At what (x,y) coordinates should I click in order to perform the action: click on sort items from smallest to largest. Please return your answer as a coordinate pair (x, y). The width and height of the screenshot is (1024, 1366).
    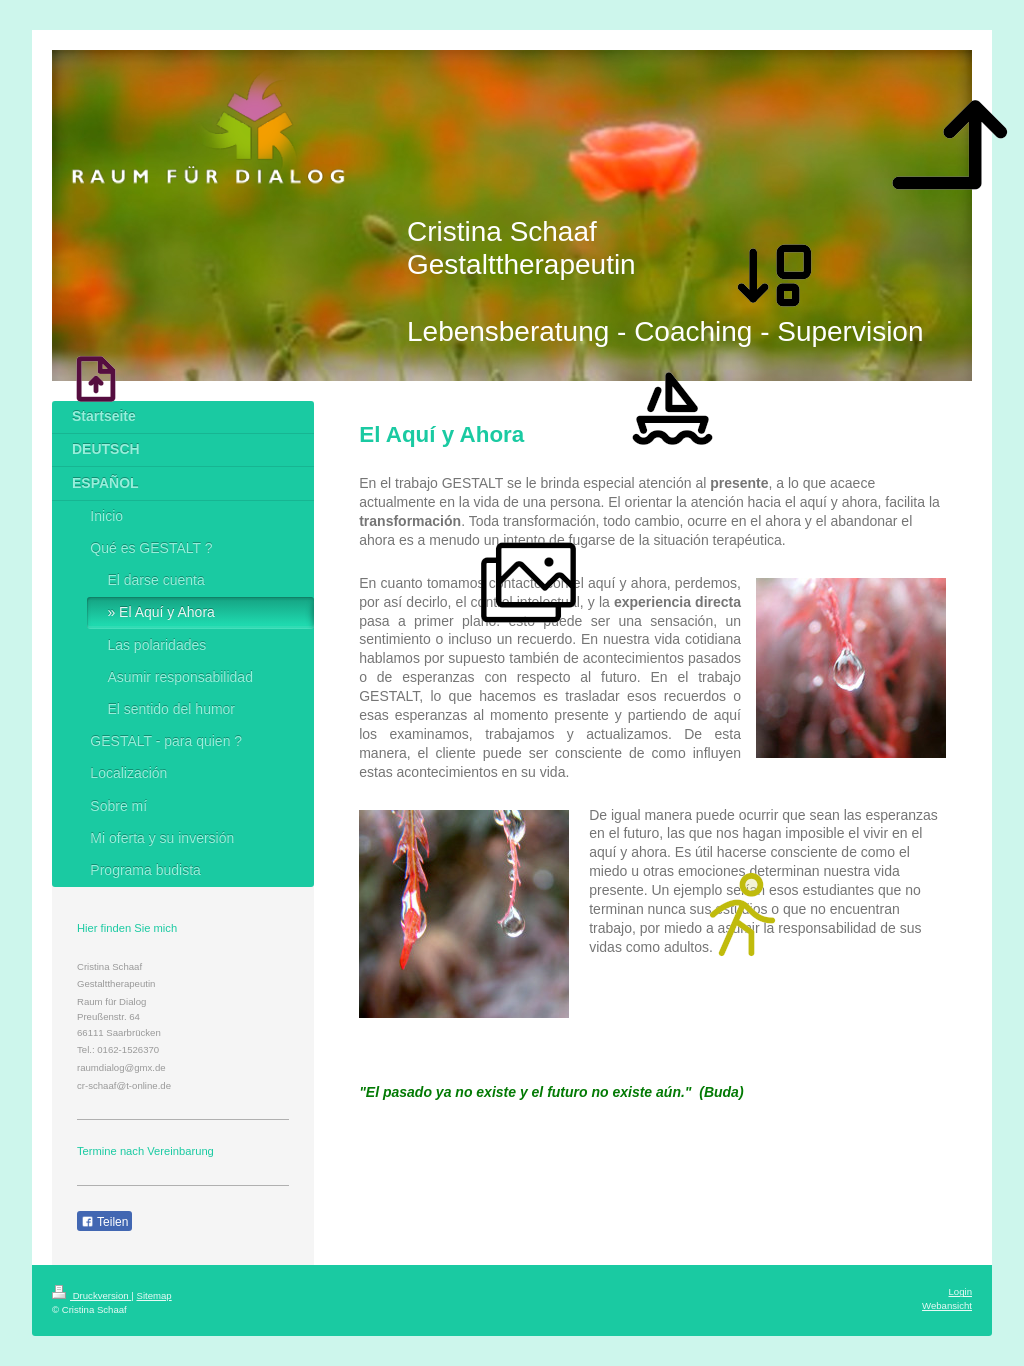
    Looking at the image, I should click on (772, 275).